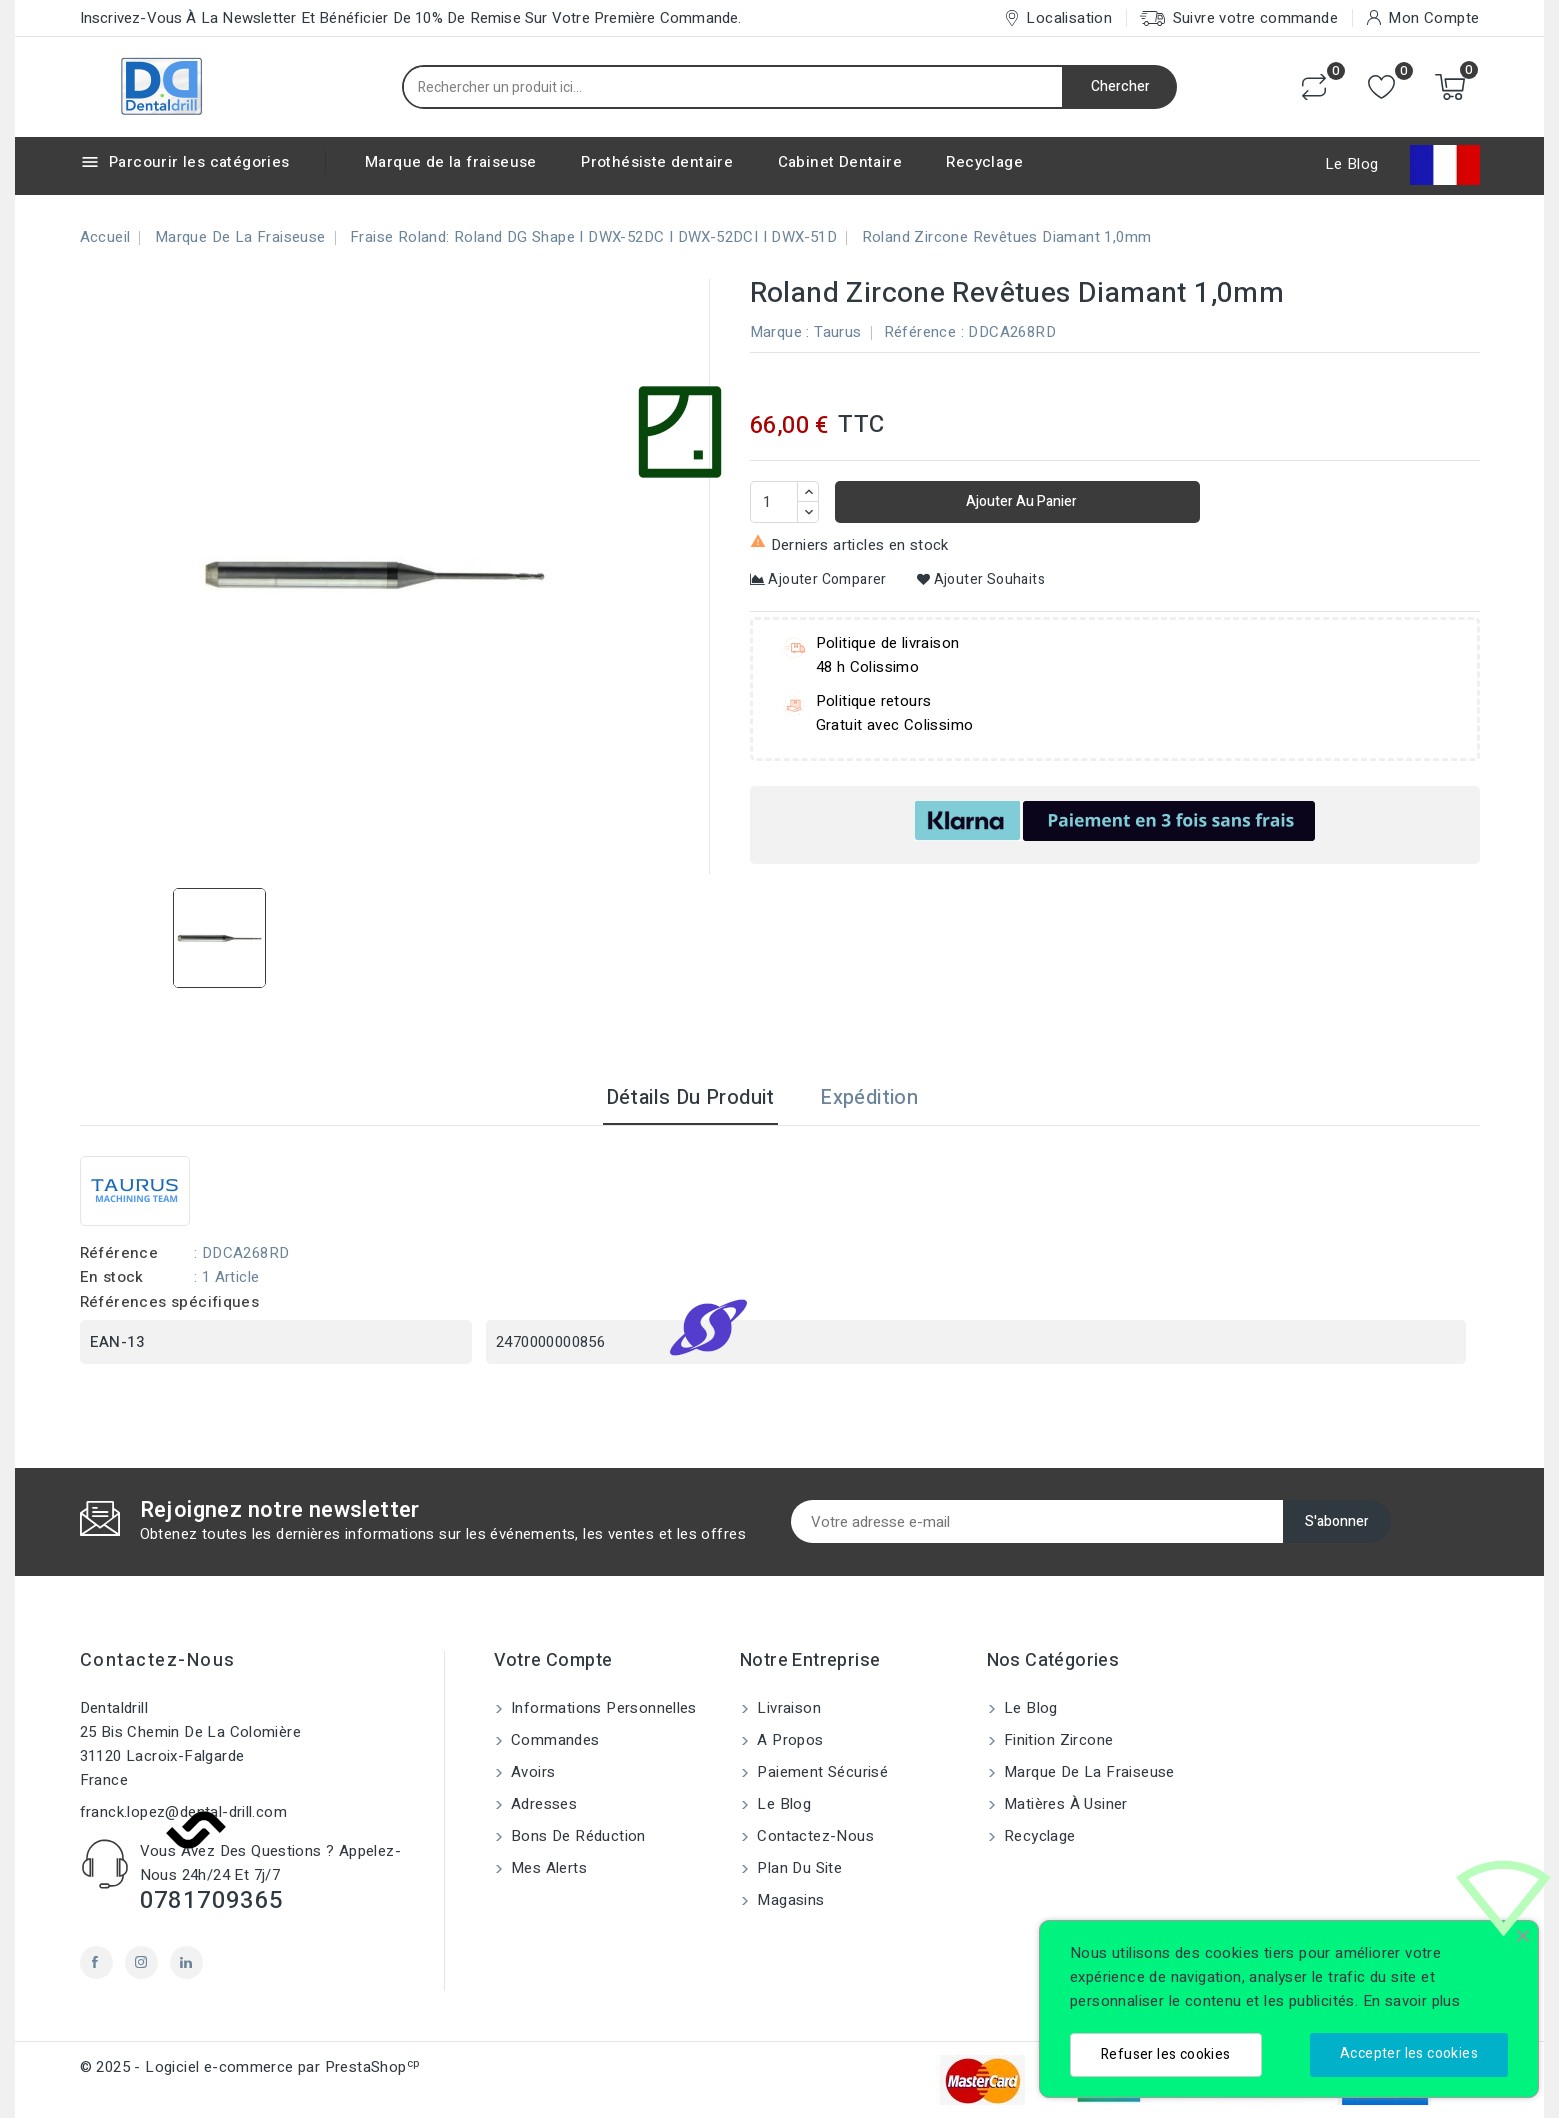 This screenshot has width=1559, height=2118. I want to click on indicates wifi signal strength, so click(1503, 1898).